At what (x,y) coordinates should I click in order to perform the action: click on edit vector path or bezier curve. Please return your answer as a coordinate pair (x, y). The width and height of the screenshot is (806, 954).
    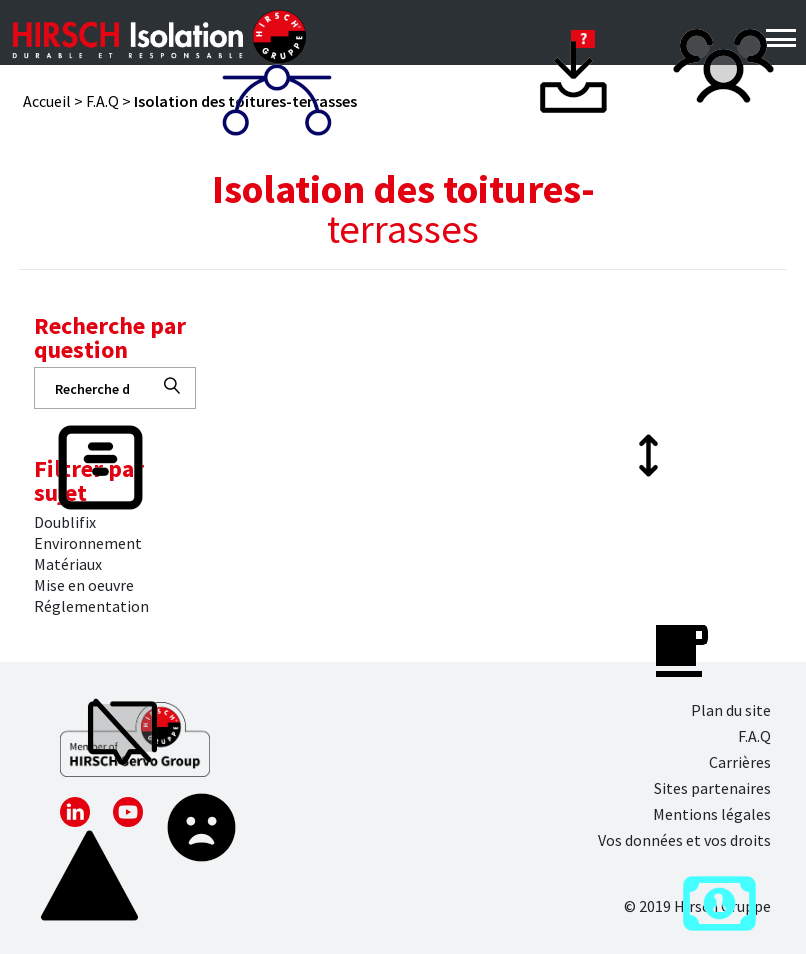
    Looking at the image, I should click on (277, 100).